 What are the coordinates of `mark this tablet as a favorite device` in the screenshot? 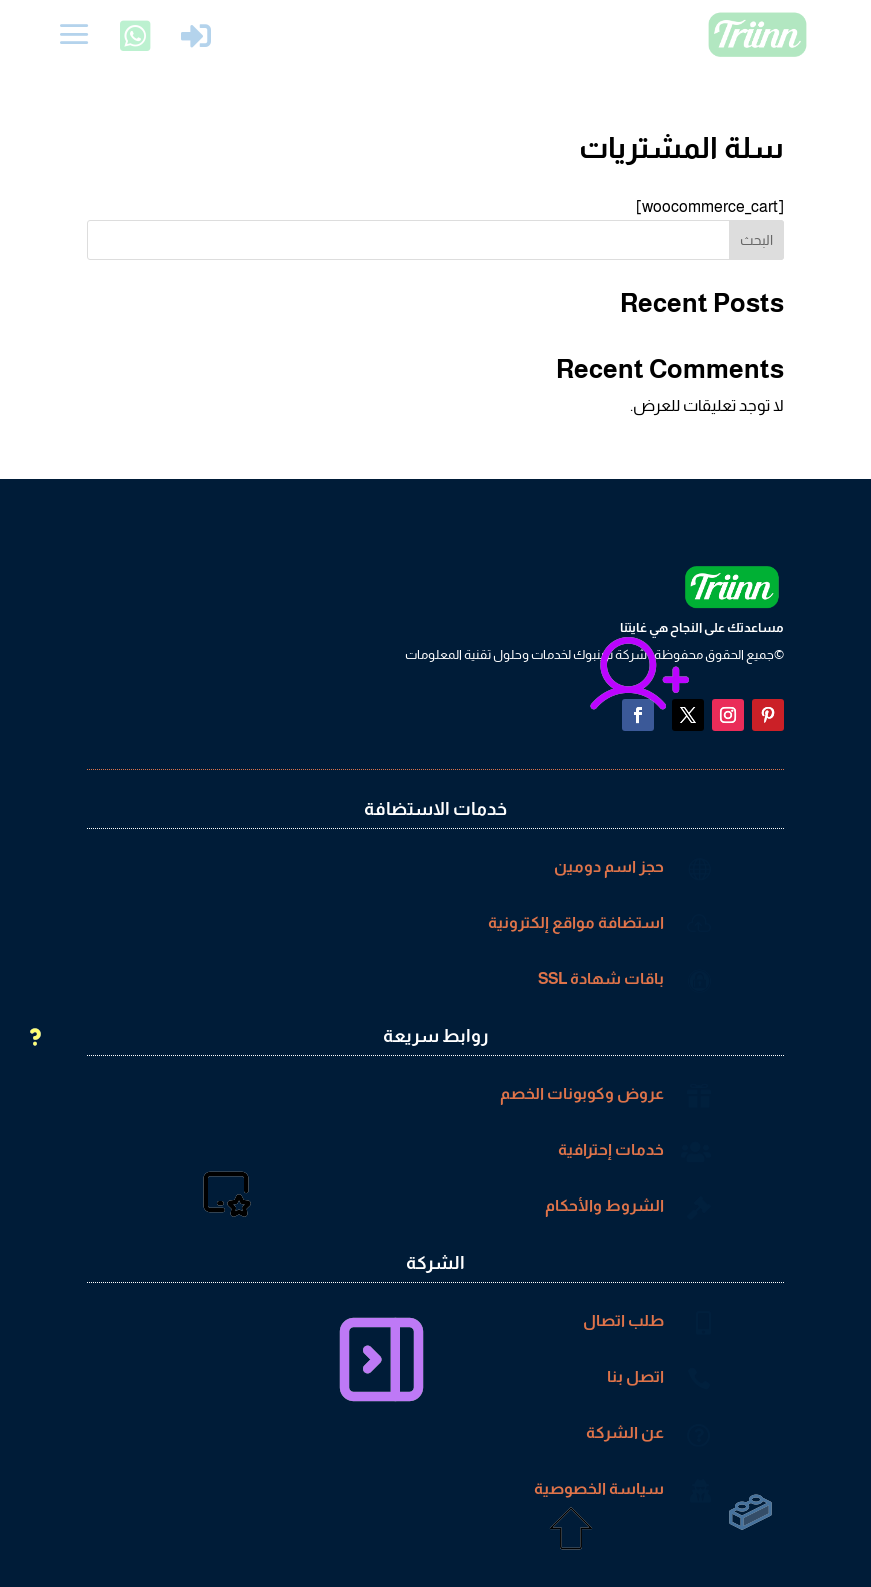 It's located at (226, 1192).